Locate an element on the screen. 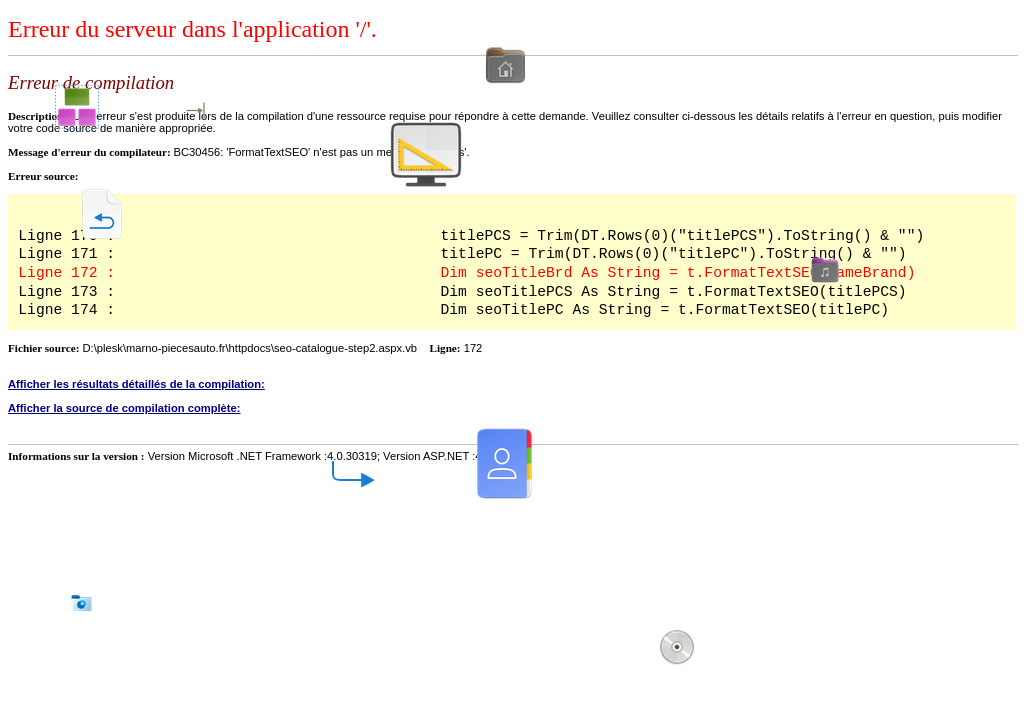 This screenshot has height=720, width=1024. select all items in the current view is located at coordinates (77, 107).